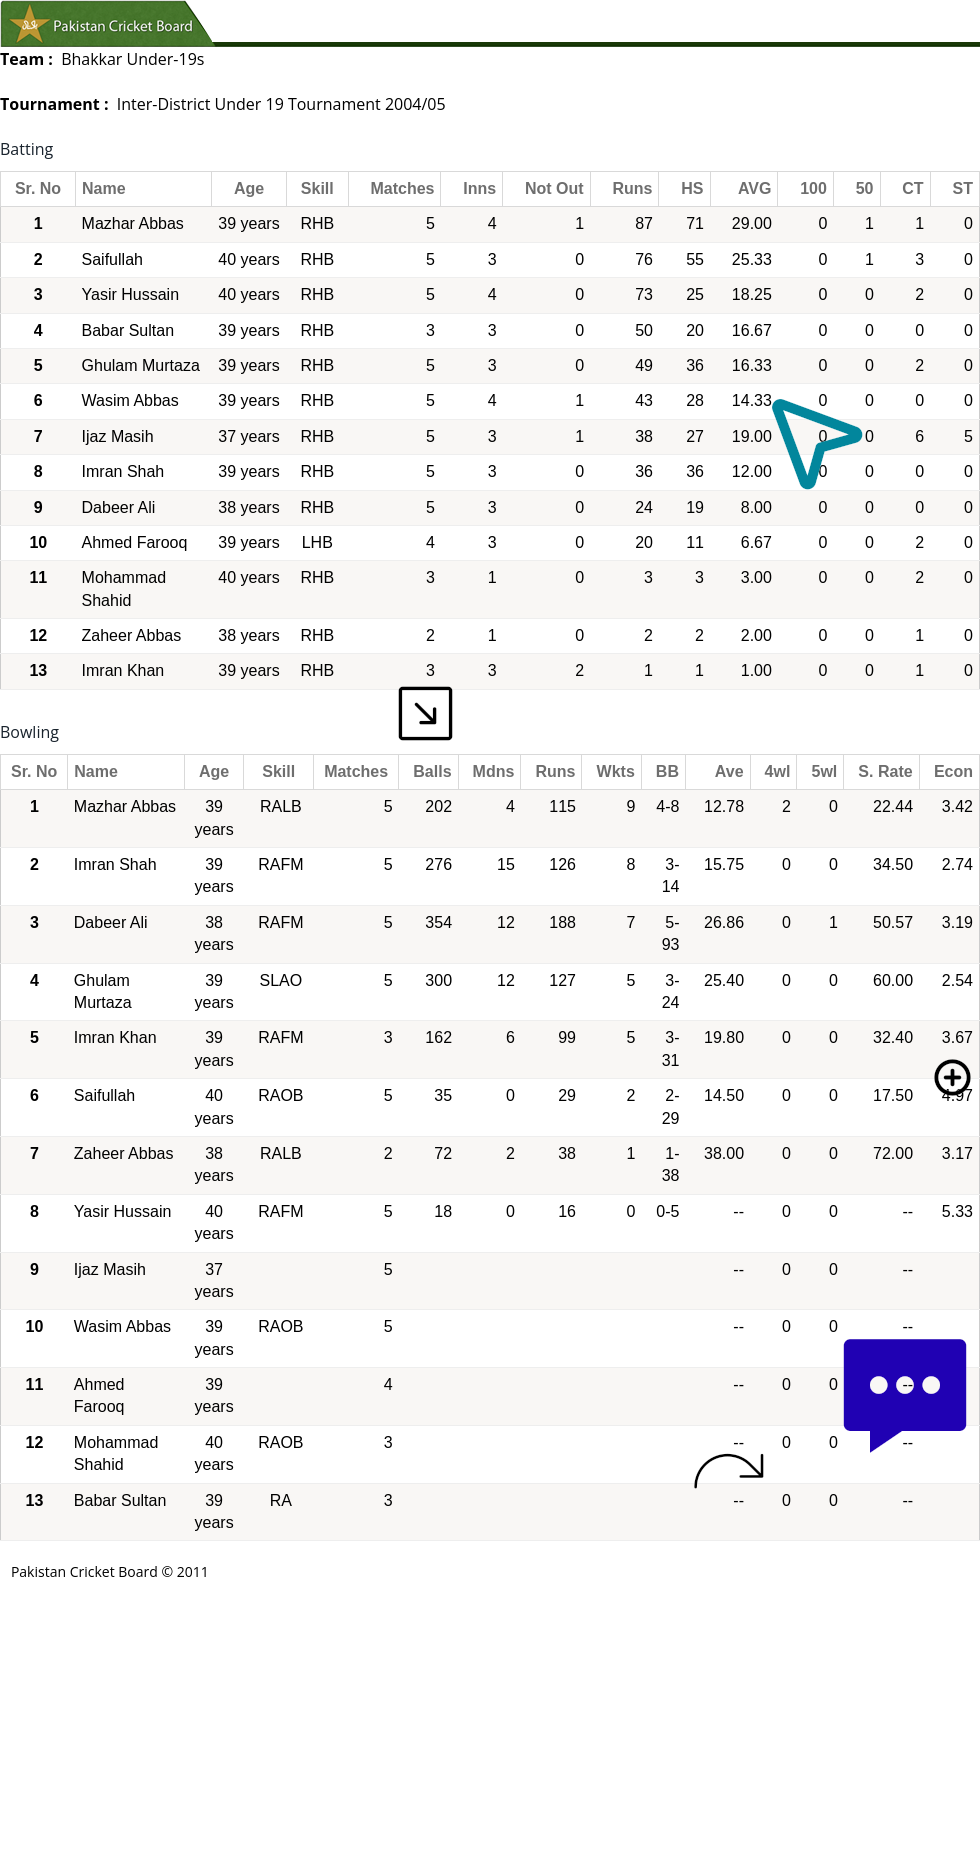  Describe the element at coordinates (952, 1077) in the screenshot. I see `add a new item` at that location.